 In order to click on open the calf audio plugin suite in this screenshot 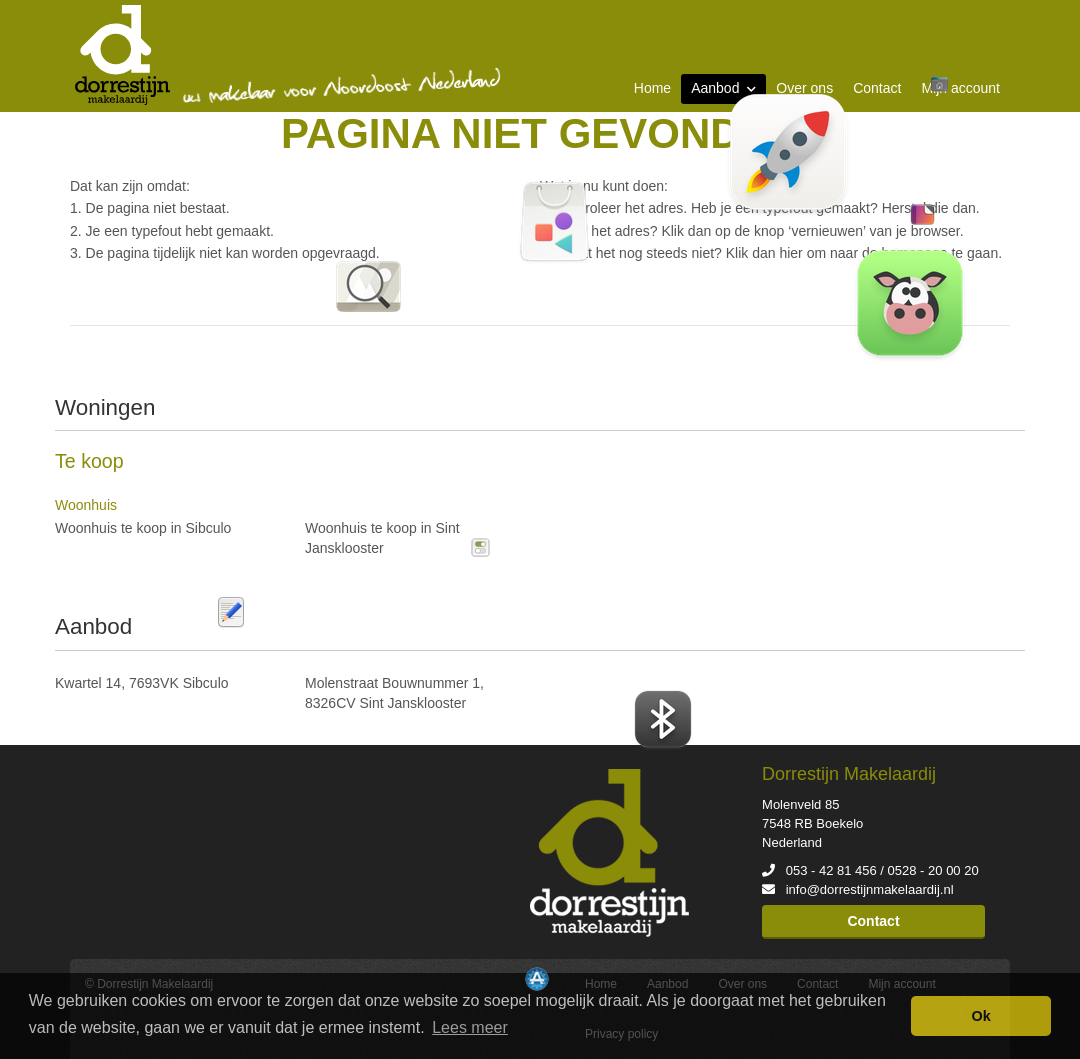, I will do `click(910, 303)`.